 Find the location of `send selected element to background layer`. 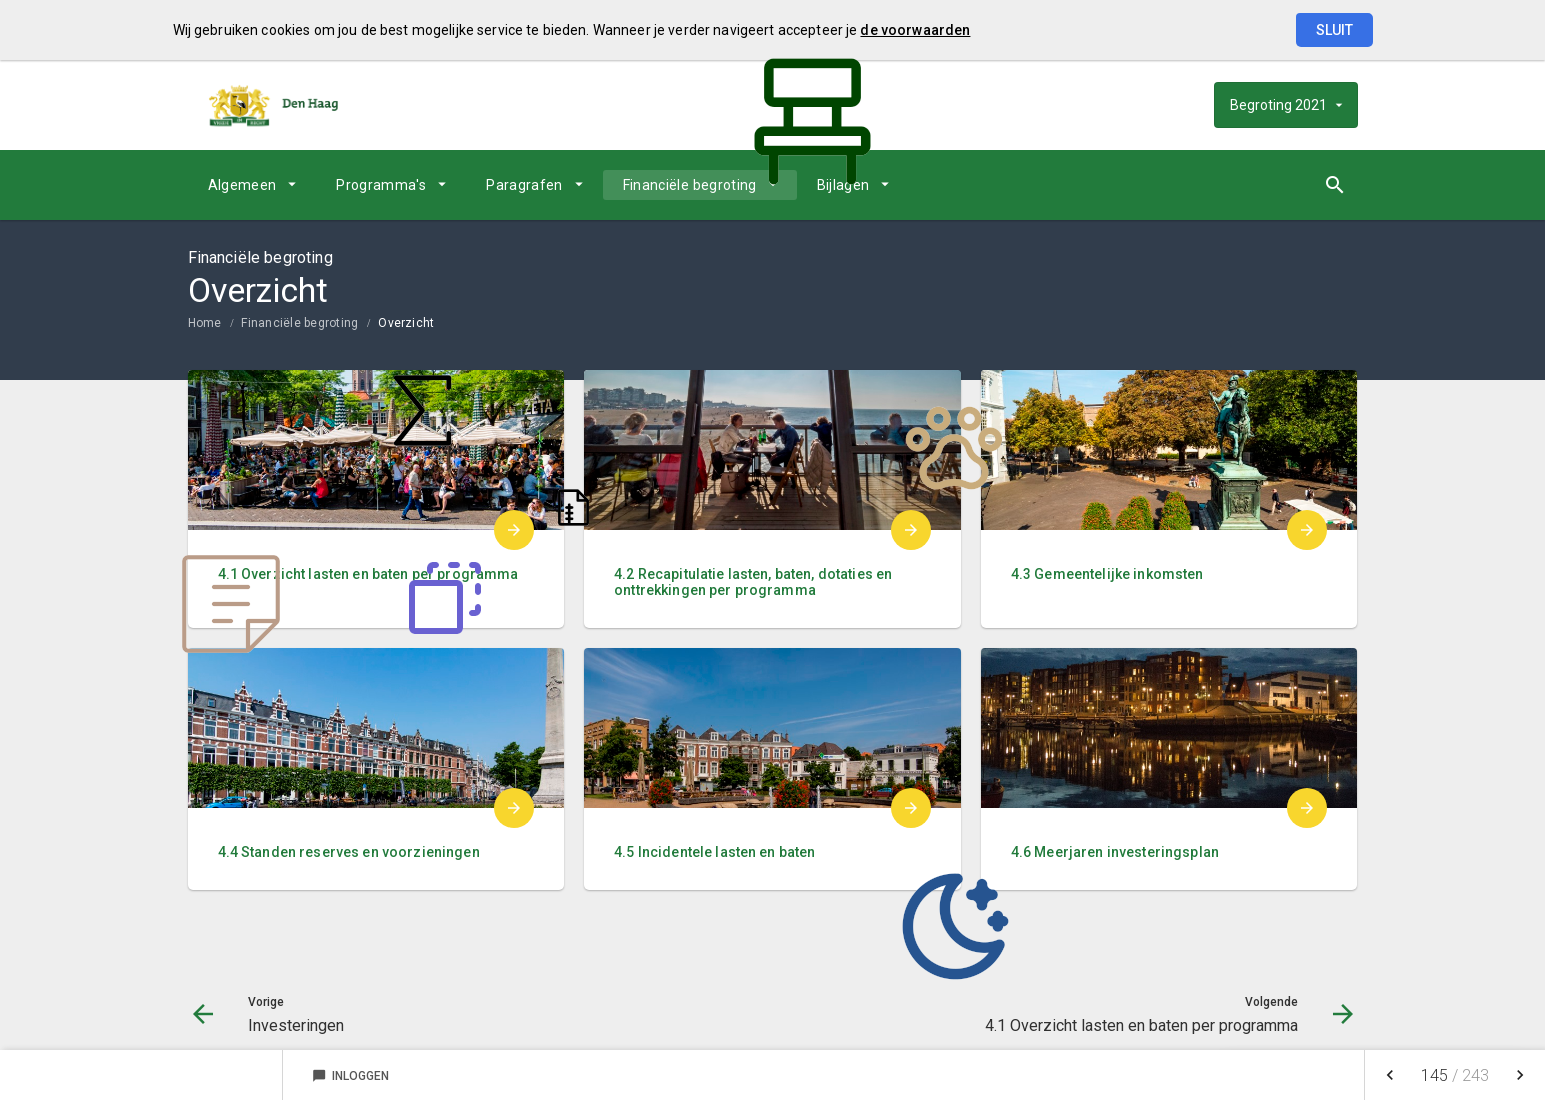

send selected element to background layer is located at coordinates (445, 598).